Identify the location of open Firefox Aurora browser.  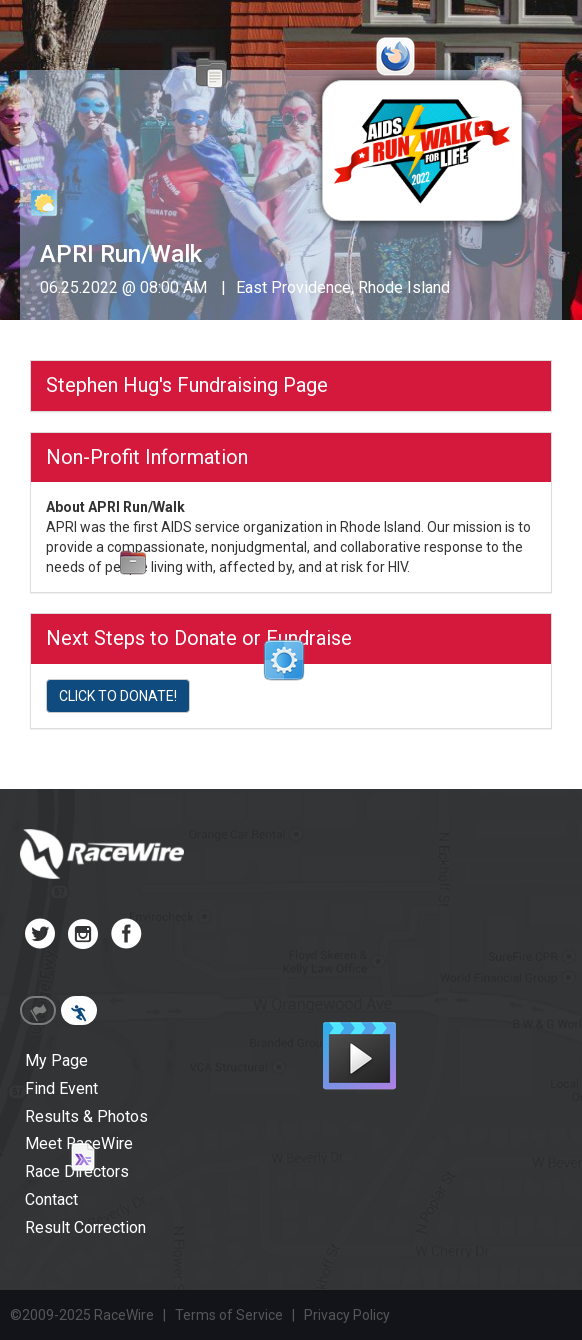
(395, 56).